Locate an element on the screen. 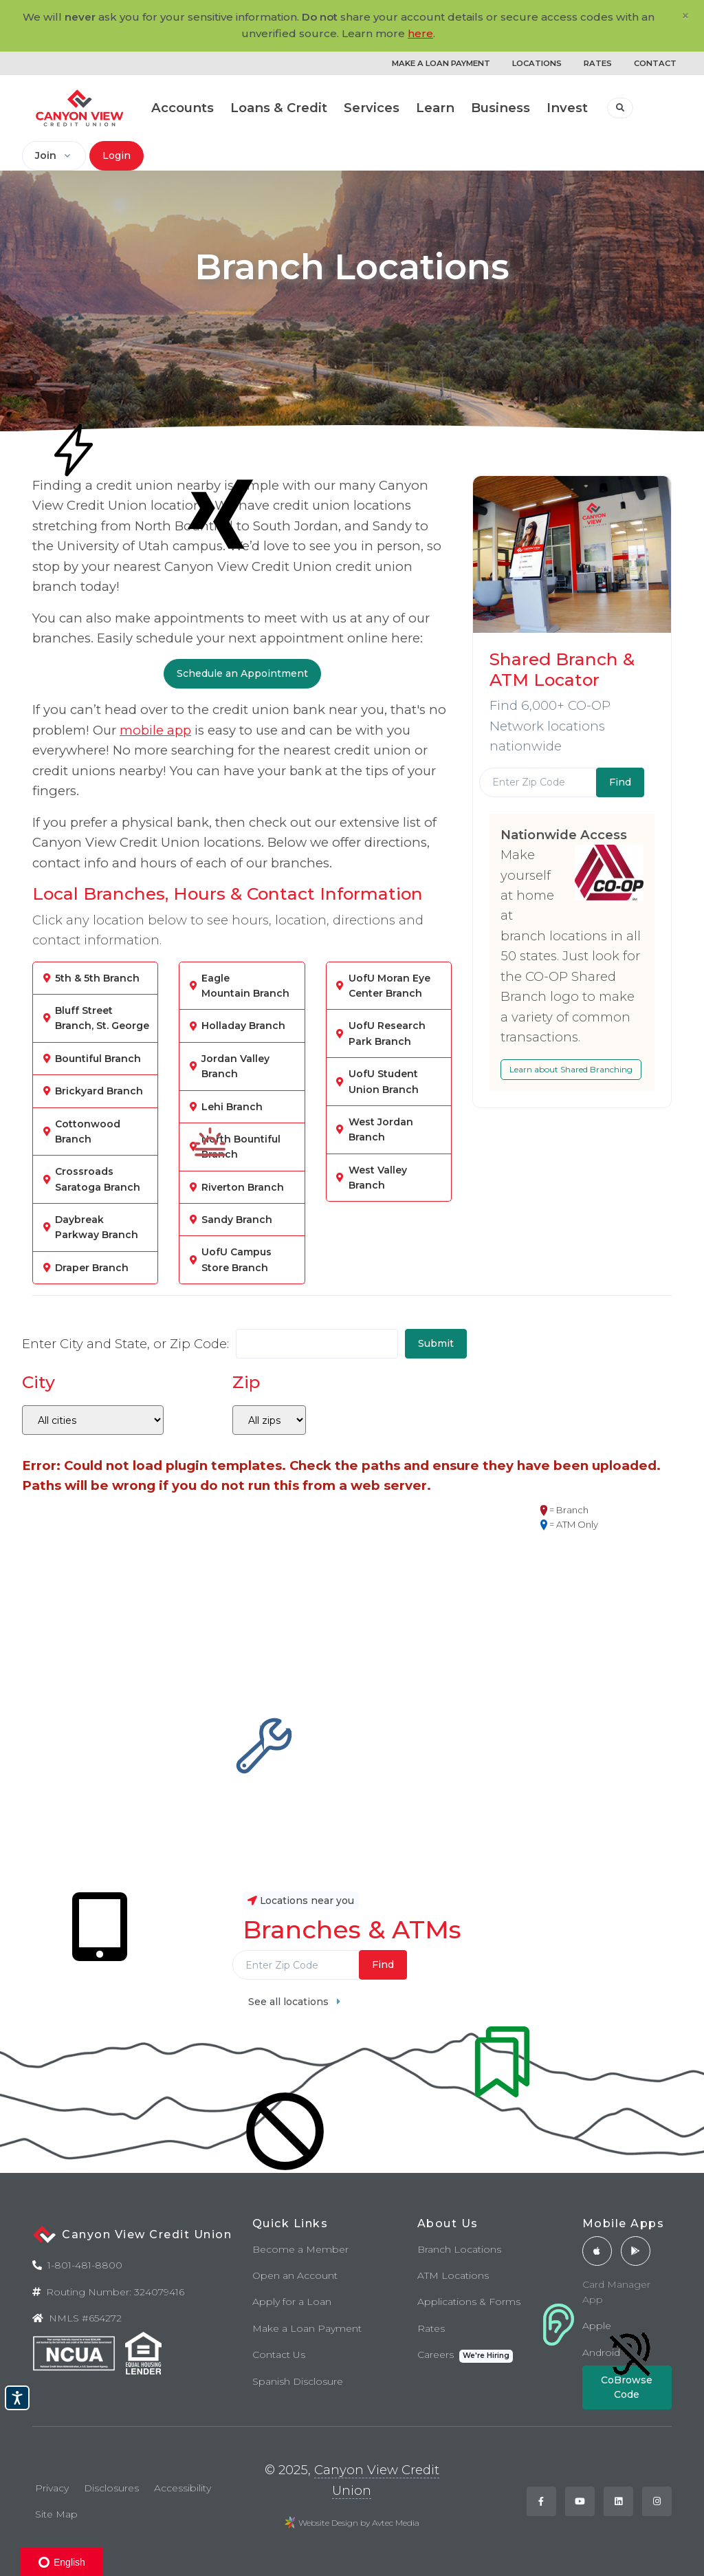 This screenshot has width=704, height=2576. indicates a blocked or prohibited action is located at coordinates (285, 2131).